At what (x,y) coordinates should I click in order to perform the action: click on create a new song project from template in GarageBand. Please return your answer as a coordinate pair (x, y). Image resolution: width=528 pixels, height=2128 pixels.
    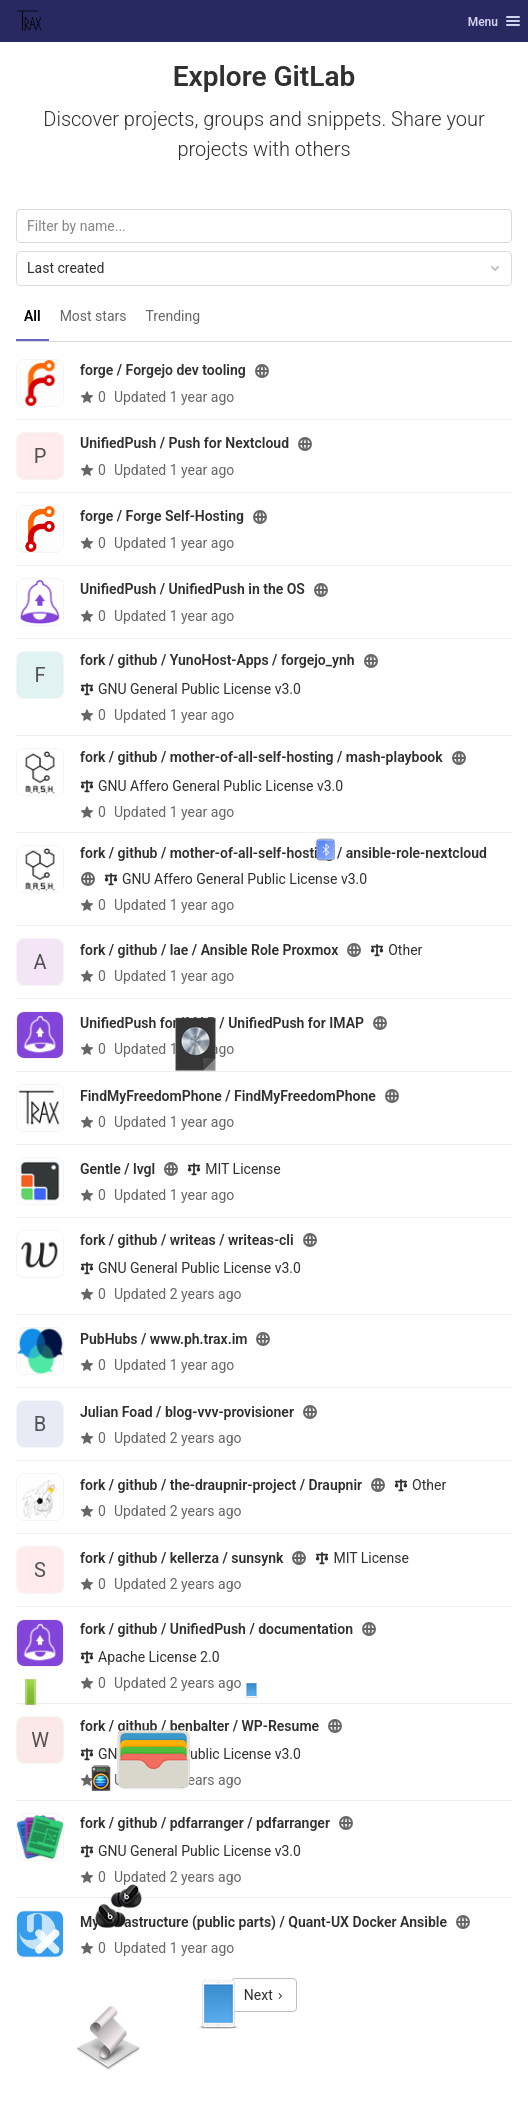
    Looking at the image, I should click on (195, 1045).